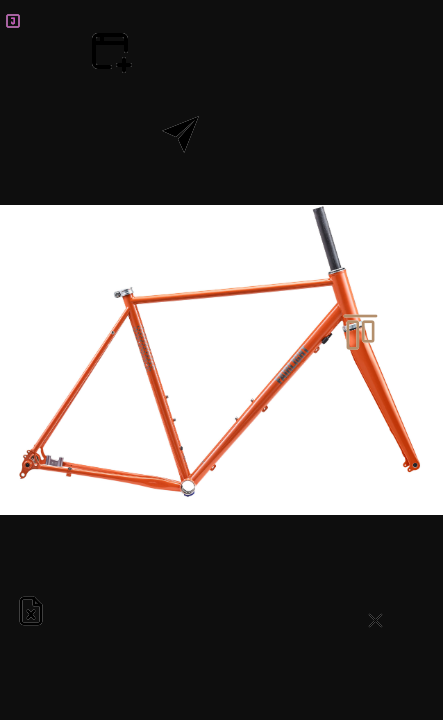 Image resolution: width=443 pixels, height=720 pixels. Describe the element at coordinates (375, 620) in the screenshot. I see `close the current window or dialog` at that location.